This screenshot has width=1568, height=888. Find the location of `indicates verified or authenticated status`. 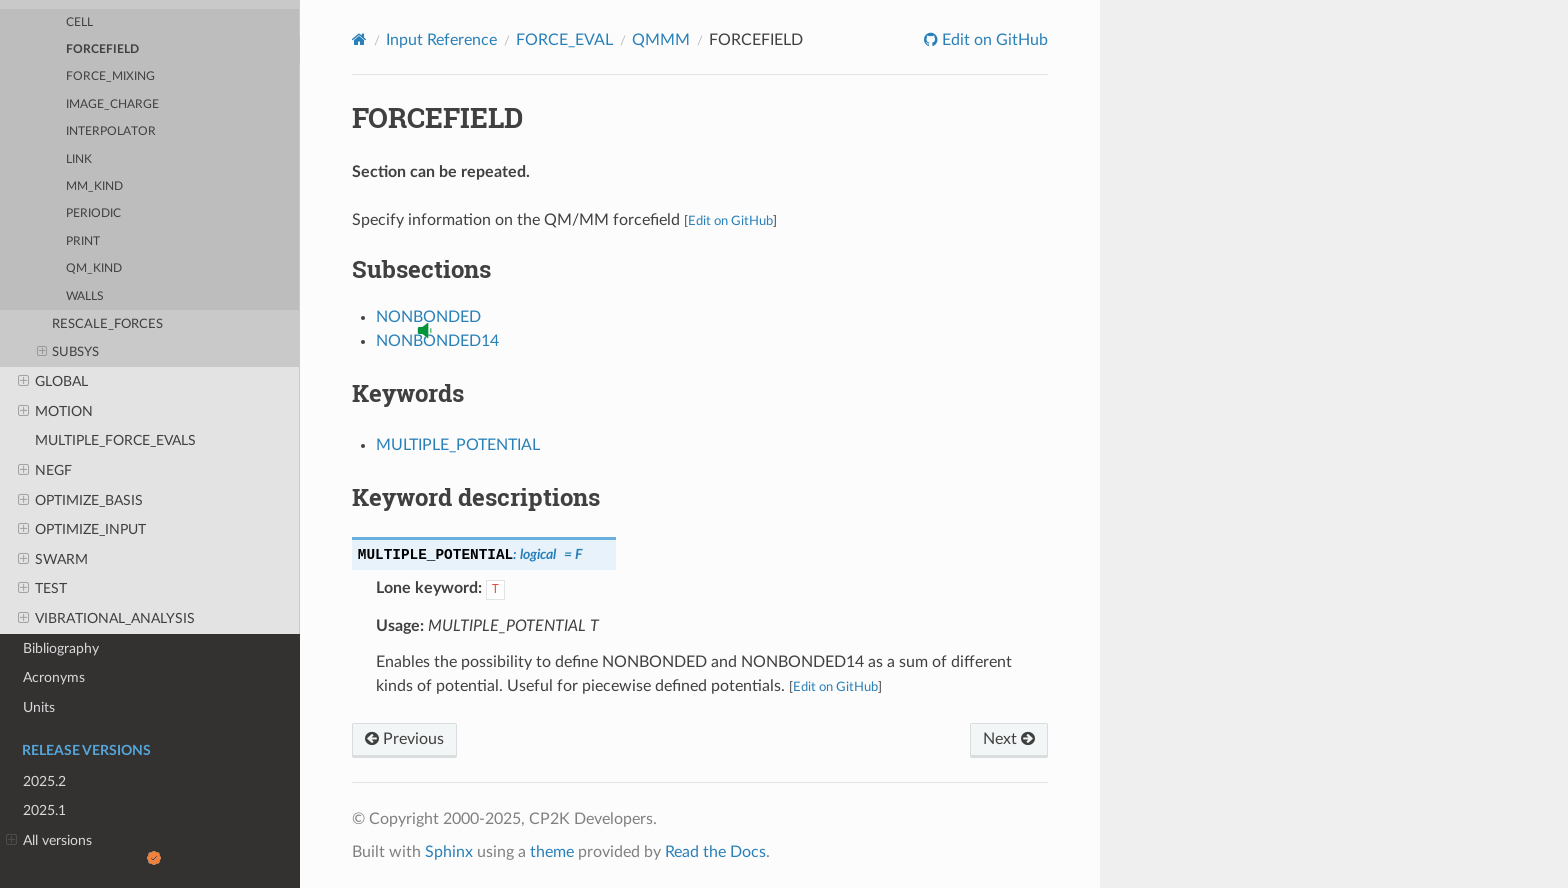

indicates verified or authenticated status is located at coordinates (154, 858).